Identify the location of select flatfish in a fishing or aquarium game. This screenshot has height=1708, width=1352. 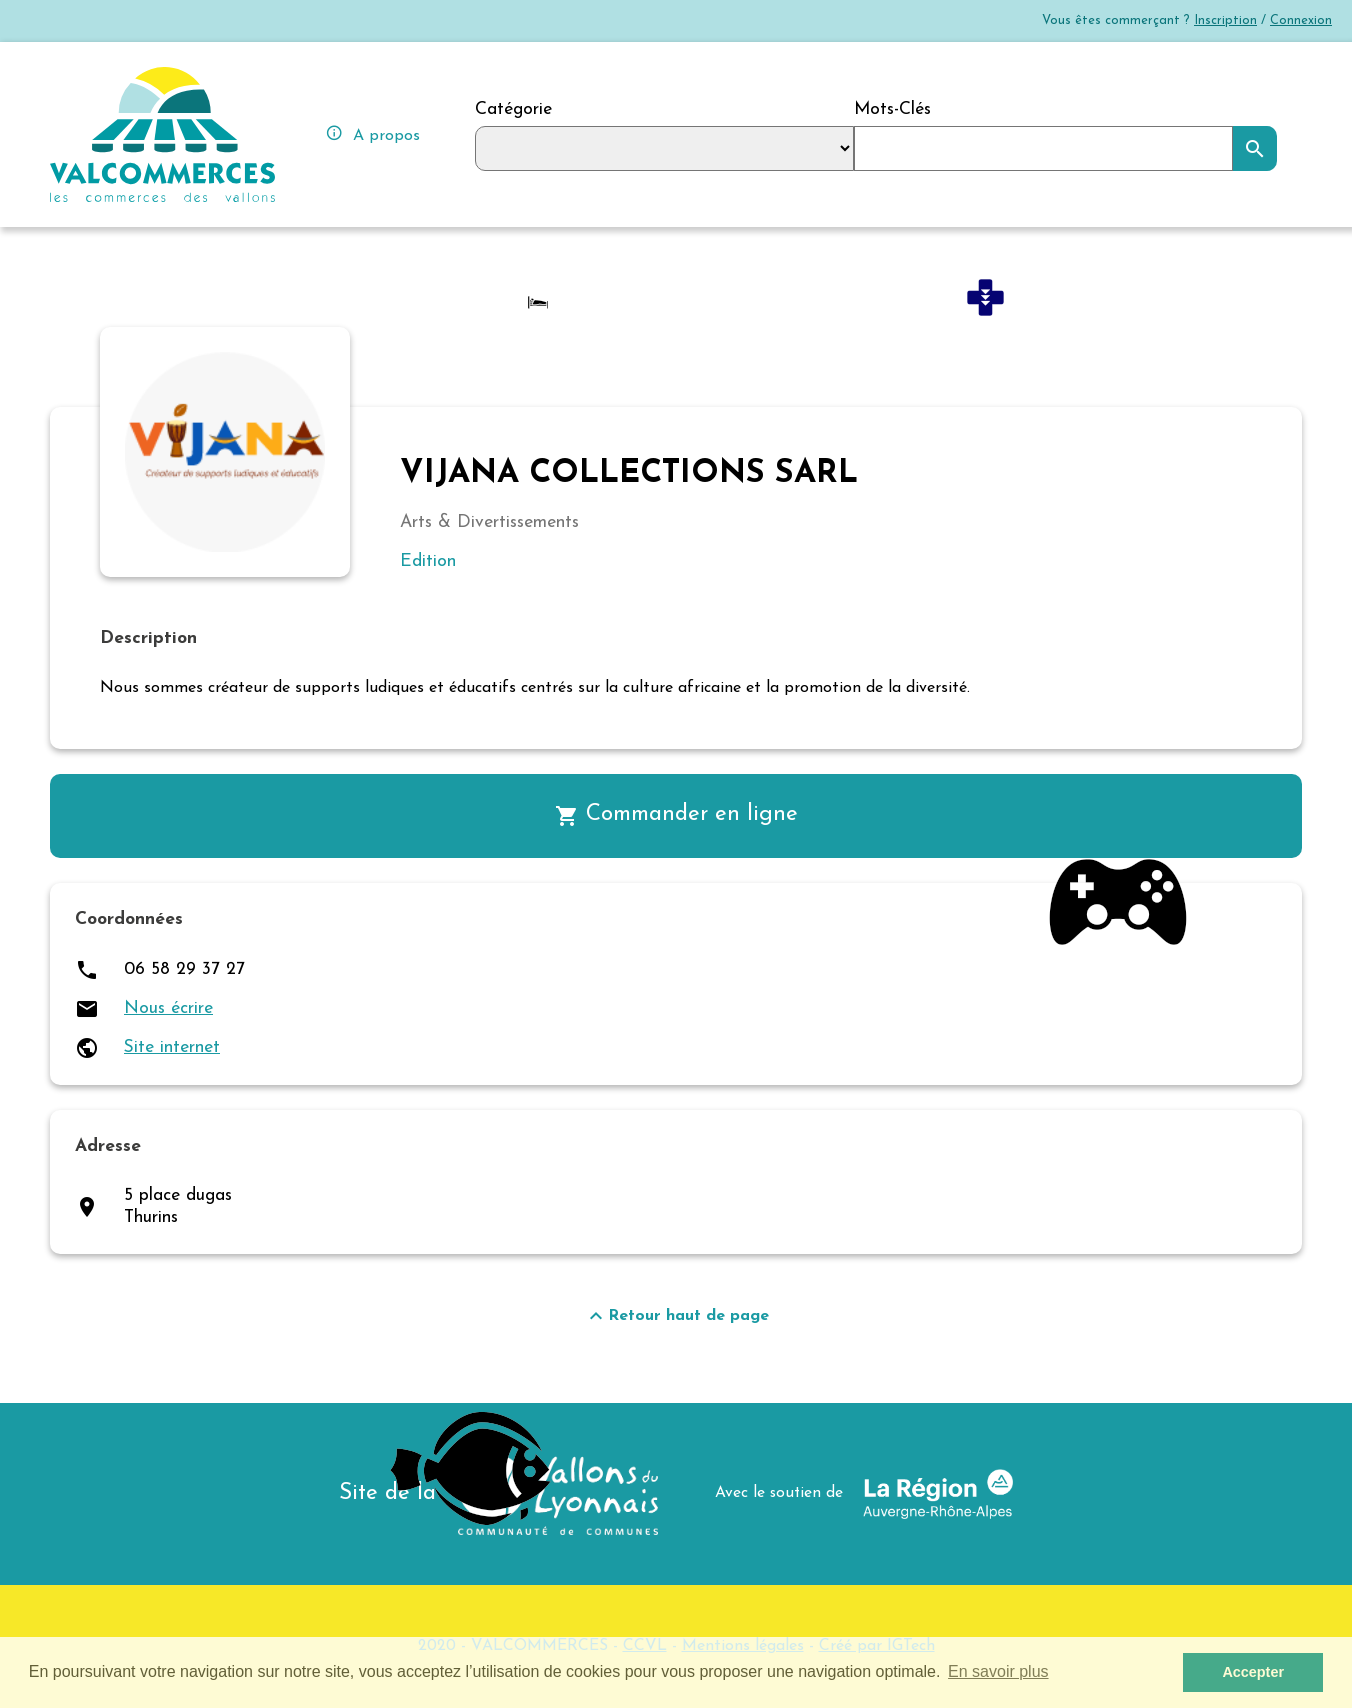
(470, 1468).